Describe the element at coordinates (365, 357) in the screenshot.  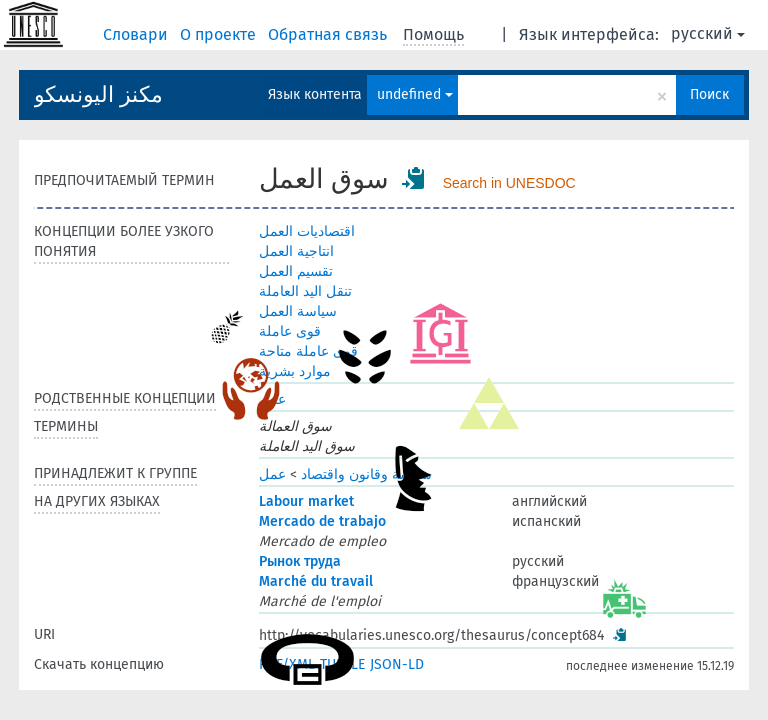
I see `activate hunter vision or tracking mode` at that location.